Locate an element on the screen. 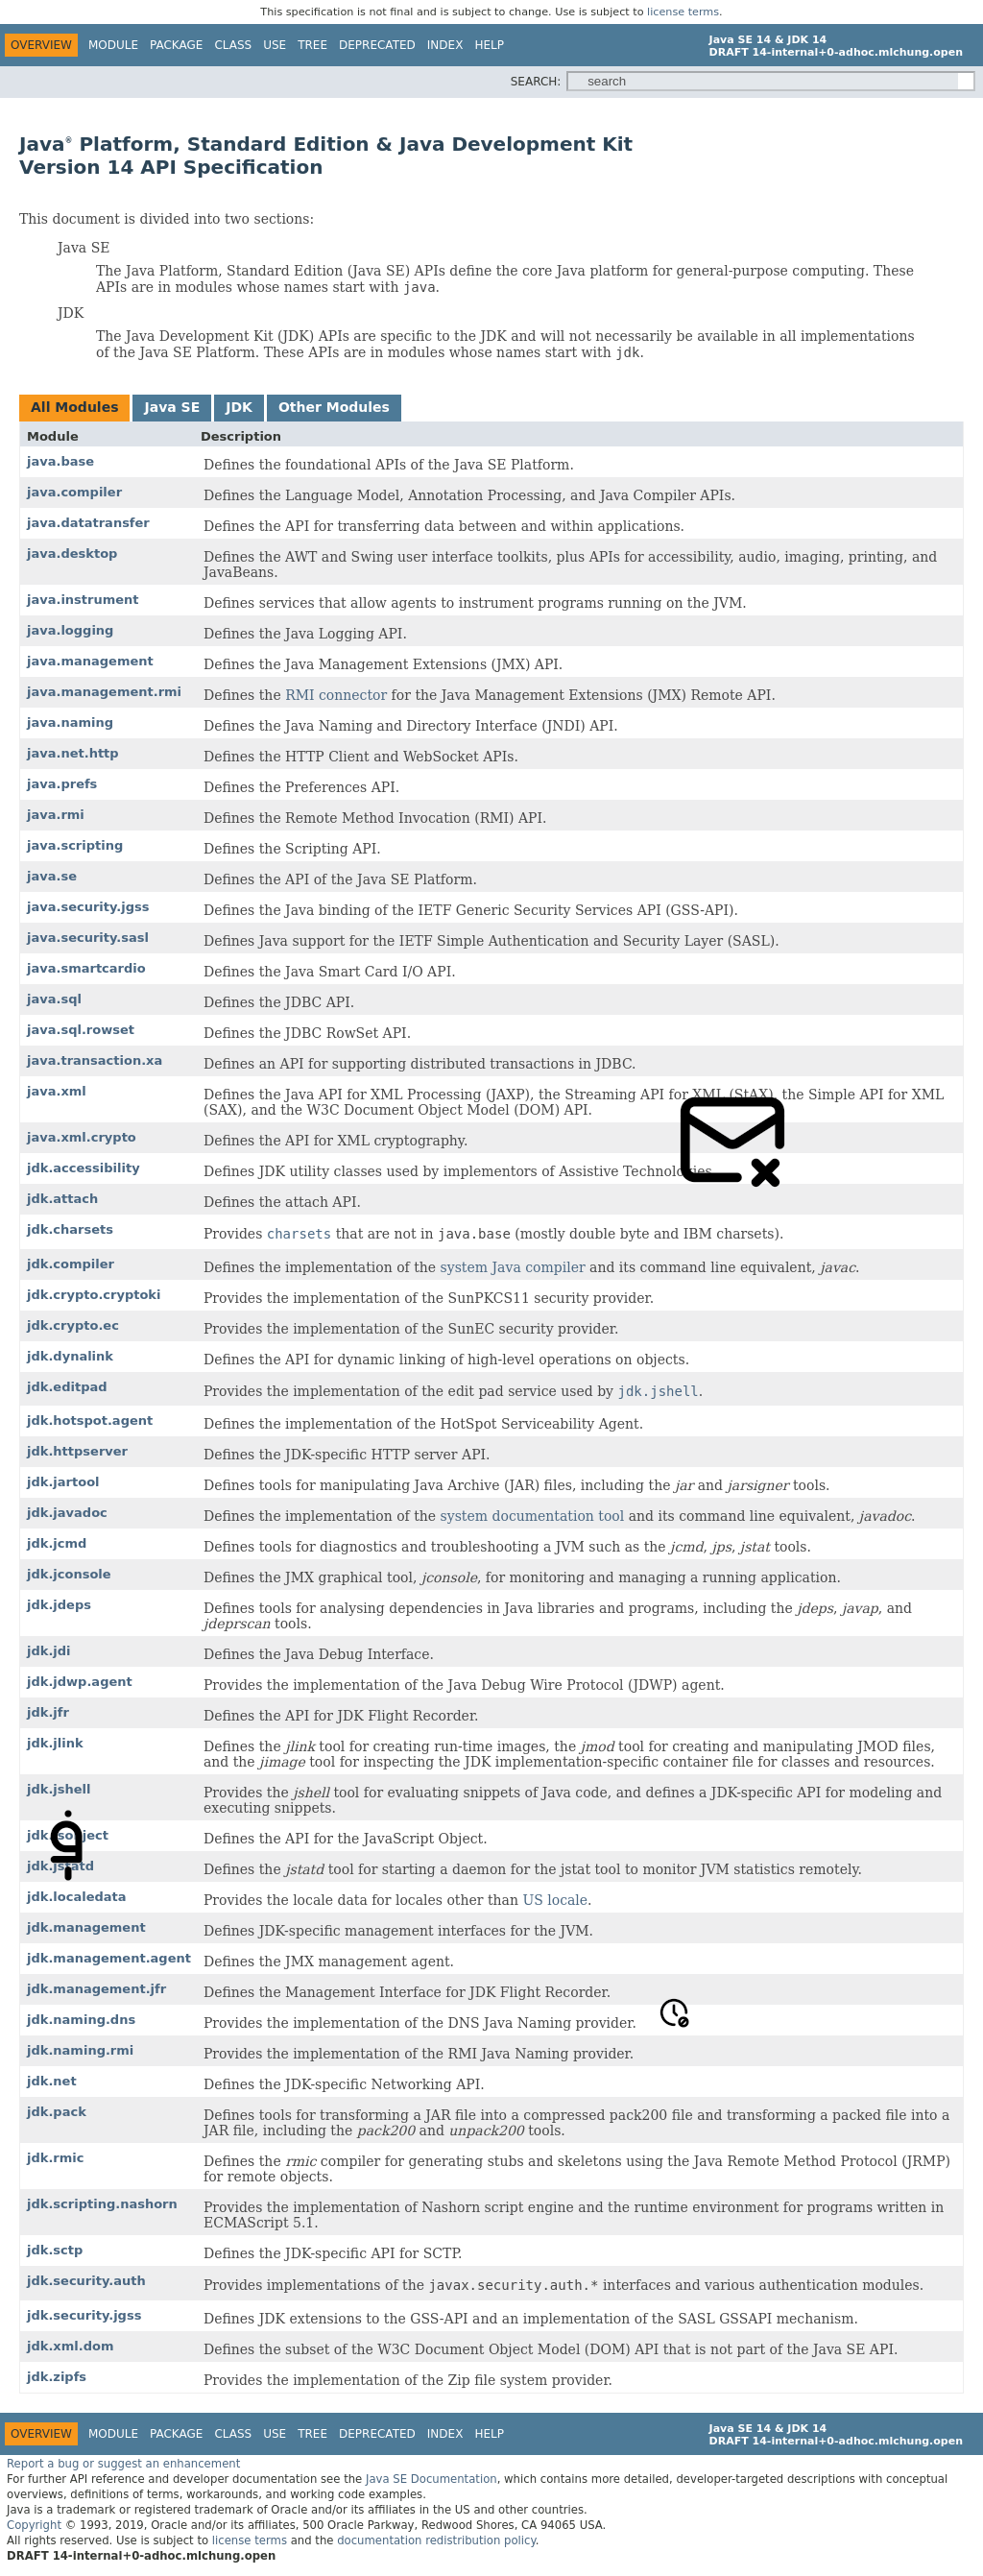 Image resolution: width=983 pixels, height=2576 pixels. cancel a scheduled event or timer is located at coordinates (674, 2012).